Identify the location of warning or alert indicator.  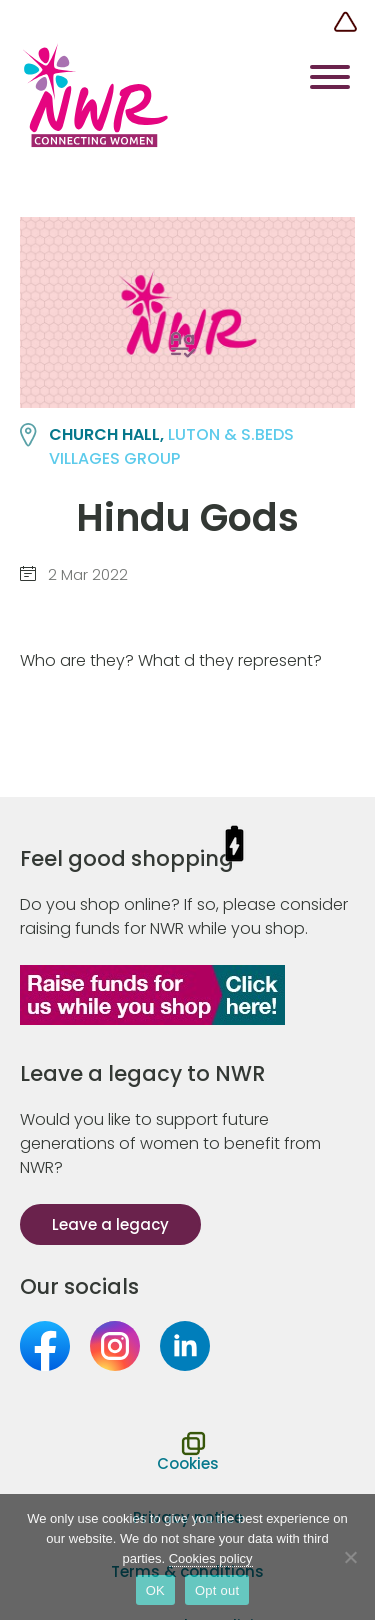
(345, 22).